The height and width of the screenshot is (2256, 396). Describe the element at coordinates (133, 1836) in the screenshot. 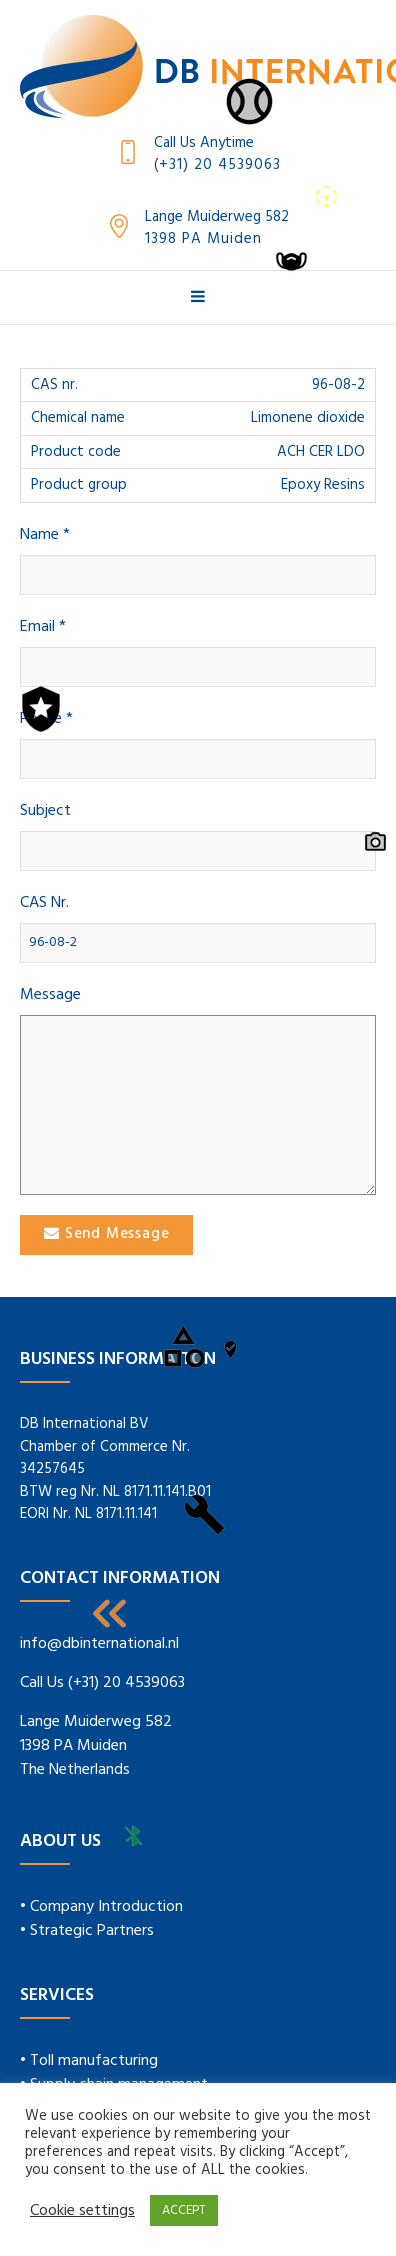

I see `bluetooth is disabled or unavailable` at that location.